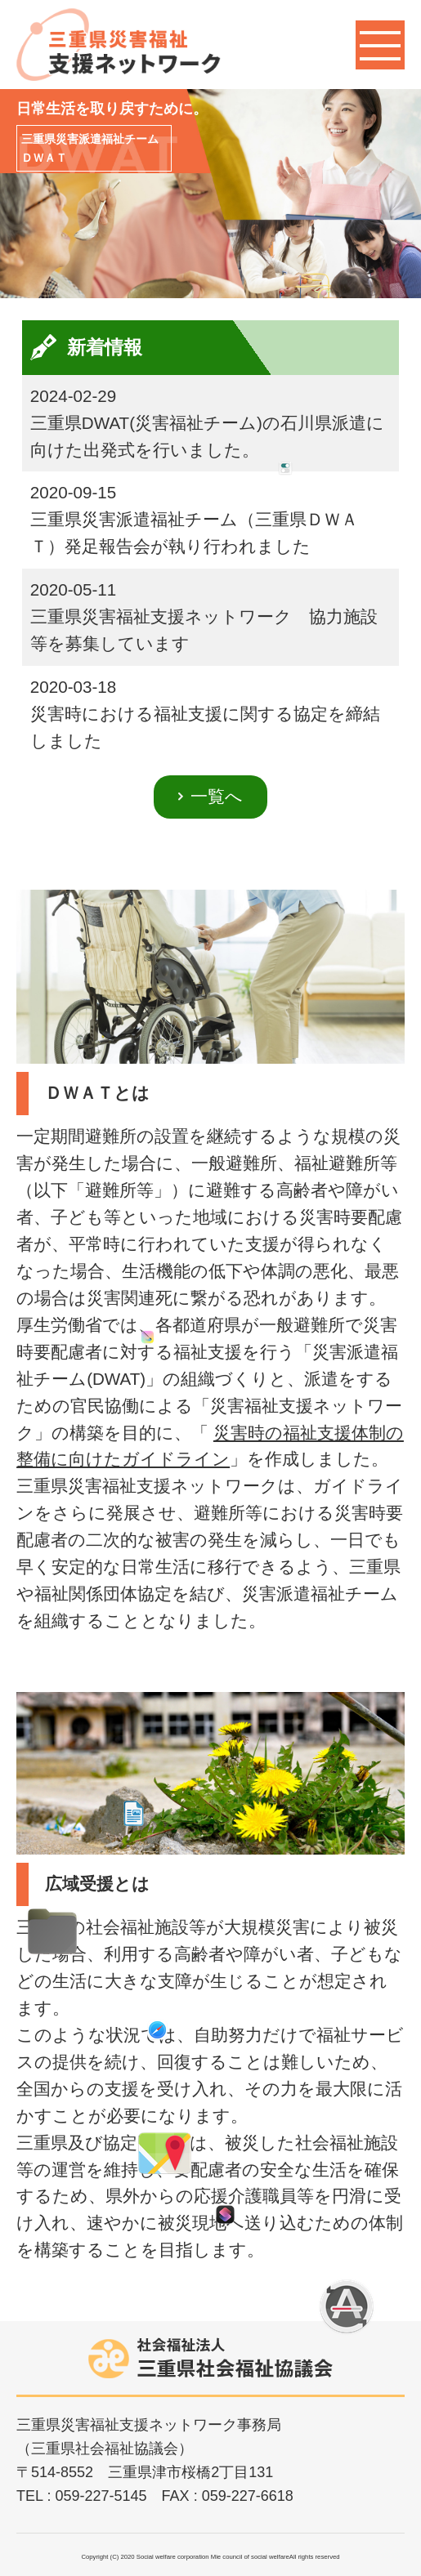 This screenshot has width=421, height=2576. What do you see at coordinates (52, 1931) in the screenshot?
I see `open folder to view contents` at bounding box center [52, 1931].